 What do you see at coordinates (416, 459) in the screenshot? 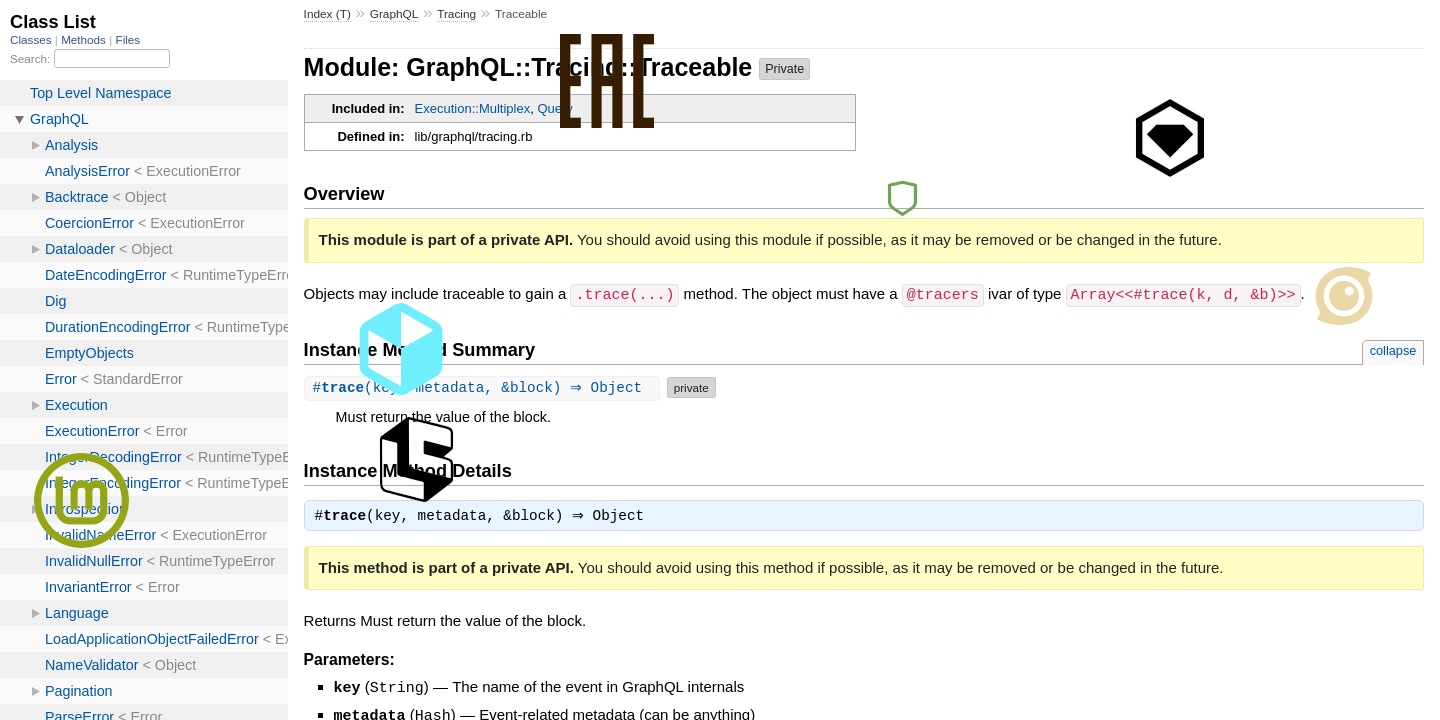
I see `loot crate subscription service logo` at bounding box center [416, 459].